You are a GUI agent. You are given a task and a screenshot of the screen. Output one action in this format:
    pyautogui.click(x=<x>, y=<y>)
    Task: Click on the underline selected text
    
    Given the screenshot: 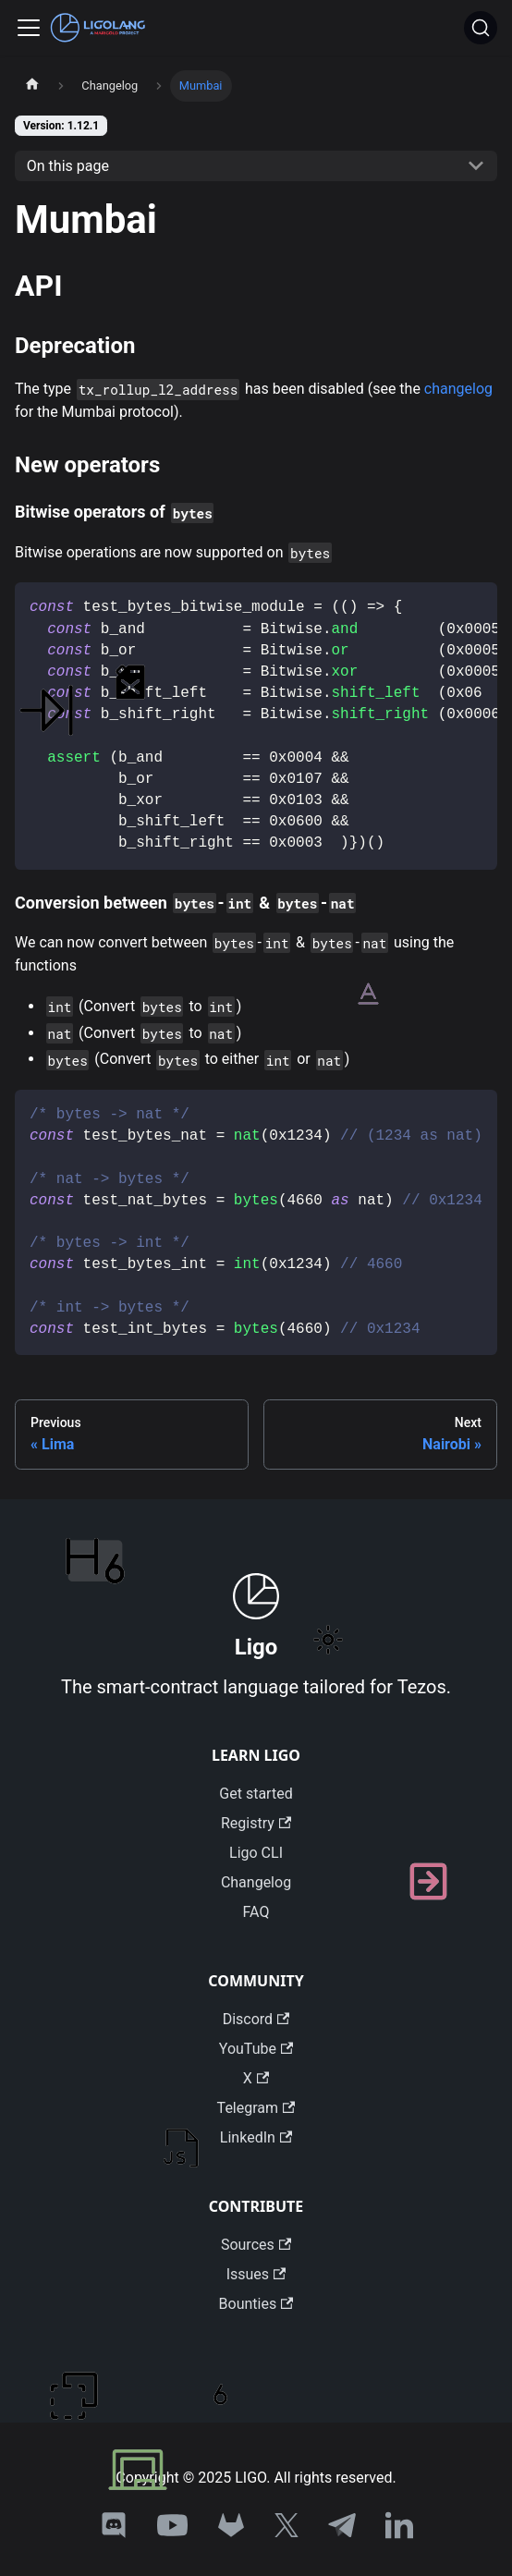 What is the action you would take?
    pyautogui.click(x=368, y=994)
    